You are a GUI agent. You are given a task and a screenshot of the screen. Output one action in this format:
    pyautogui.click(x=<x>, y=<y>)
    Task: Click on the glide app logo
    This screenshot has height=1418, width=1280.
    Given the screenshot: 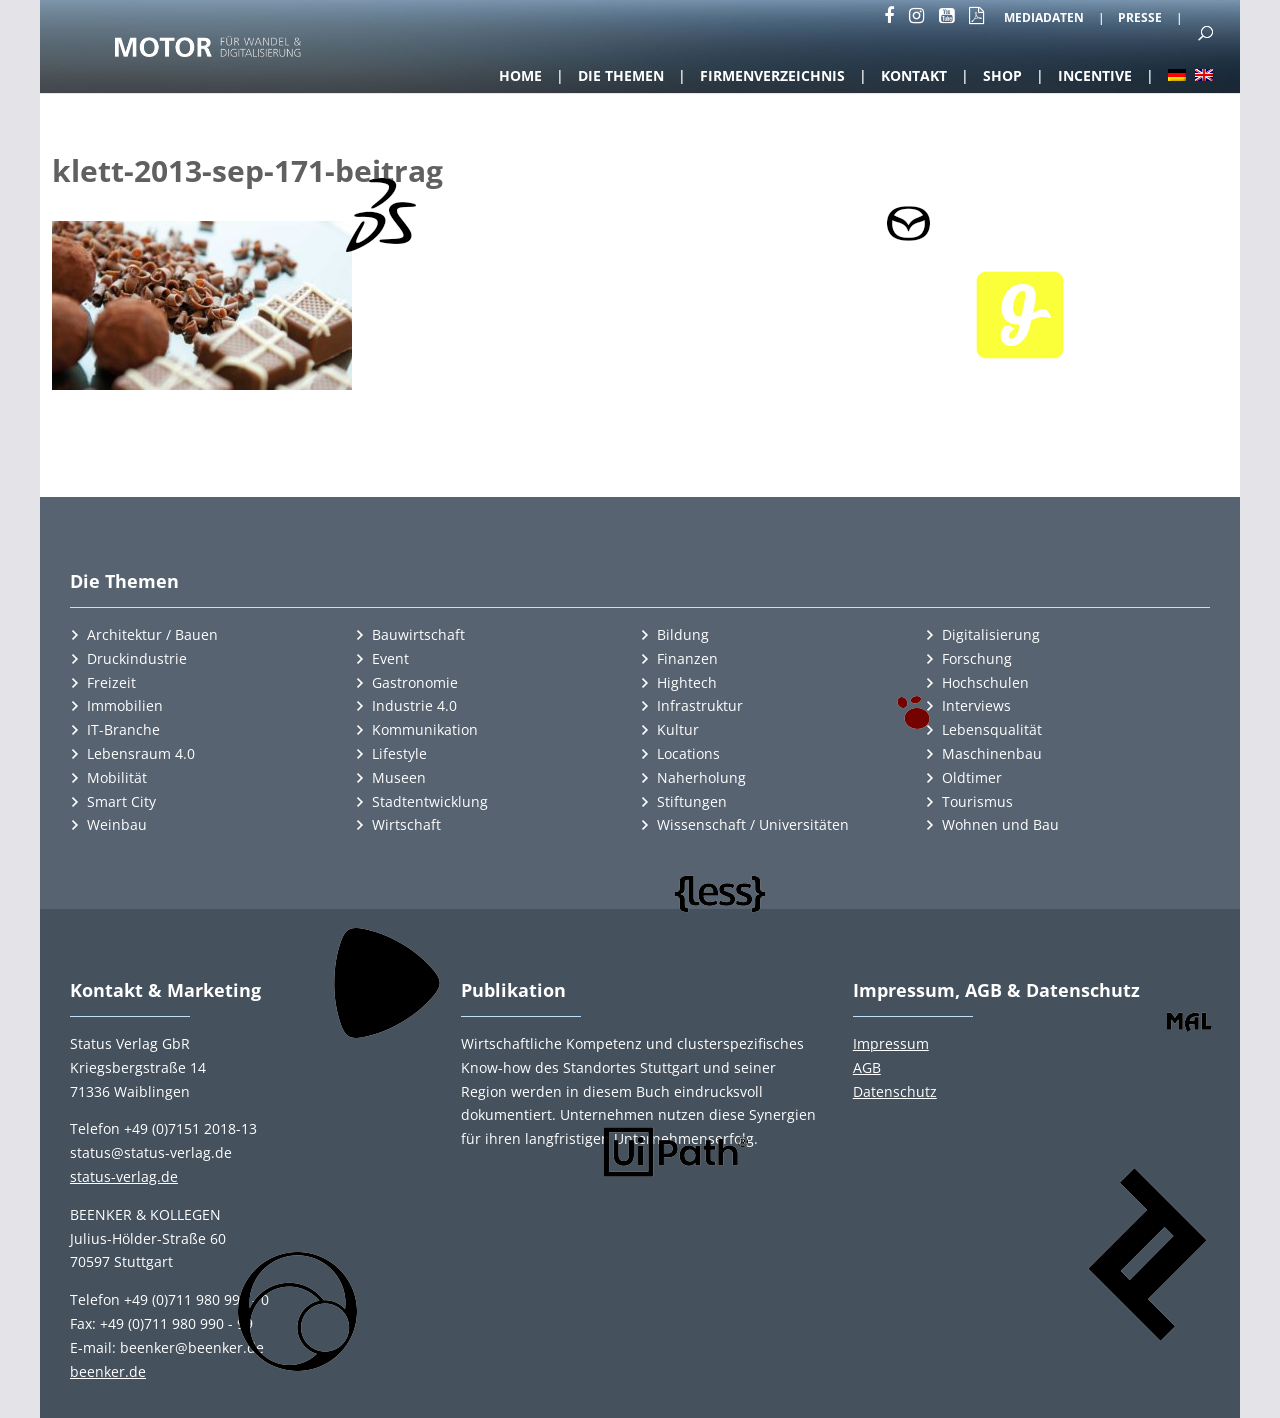 What is the action you would take?
    pyautogui.click(x=1020, y=315)
    